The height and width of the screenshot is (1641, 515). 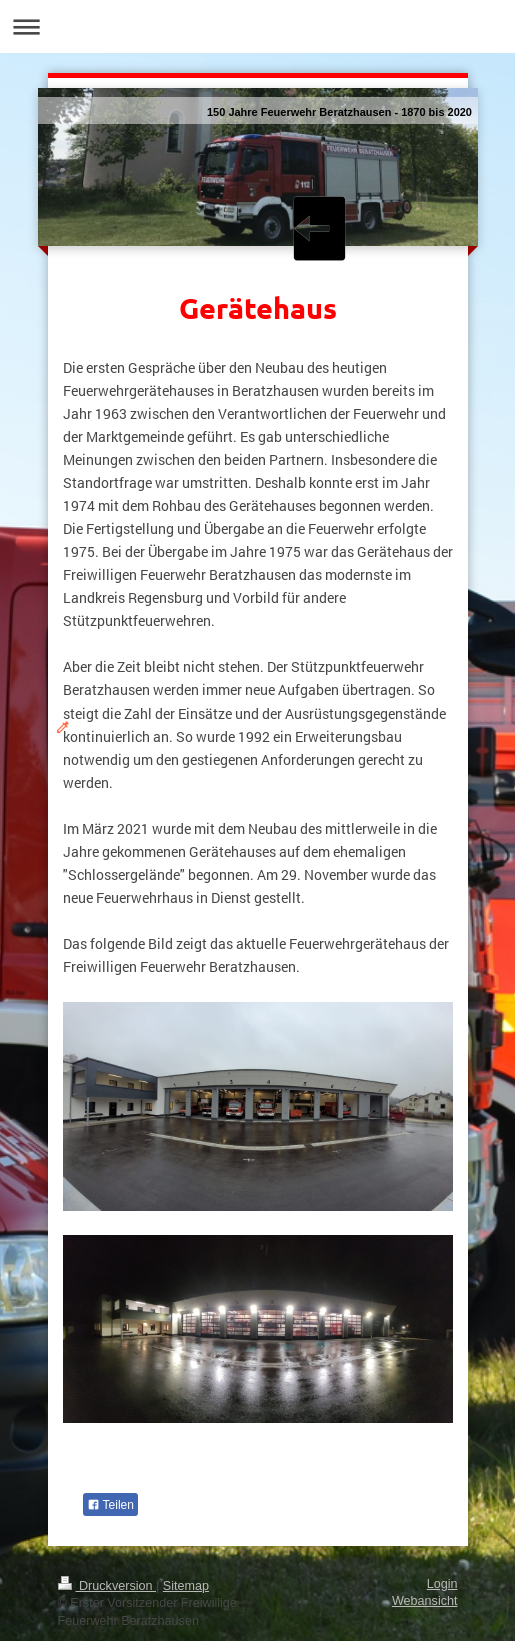 What do you see at coordinates (63, 727) in the screenshot?
I see `color picker tool for sampling colors` at bounding box center [63, 727].